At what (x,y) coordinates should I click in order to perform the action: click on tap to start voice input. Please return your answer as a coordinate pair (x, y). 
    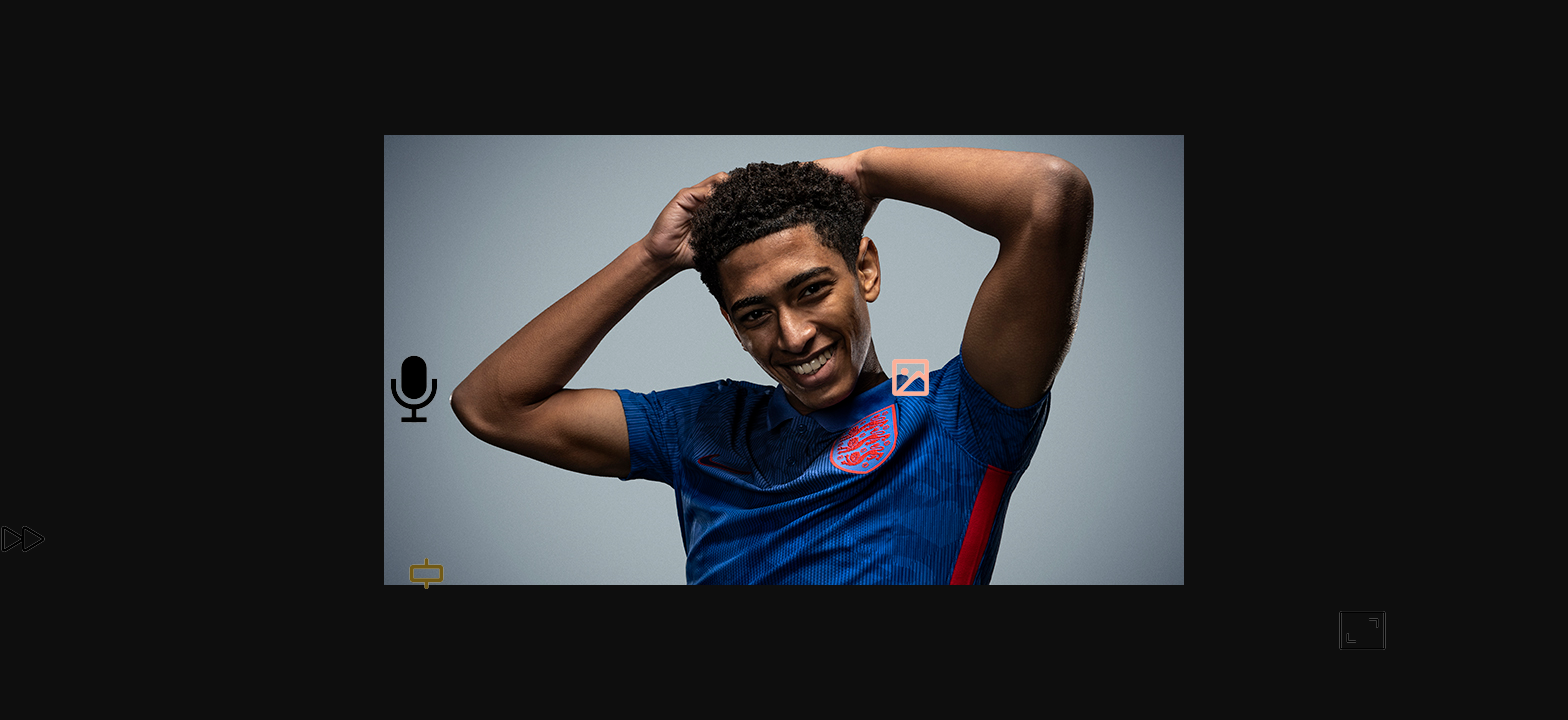
    Looking at the image, I should click on (414, 389).